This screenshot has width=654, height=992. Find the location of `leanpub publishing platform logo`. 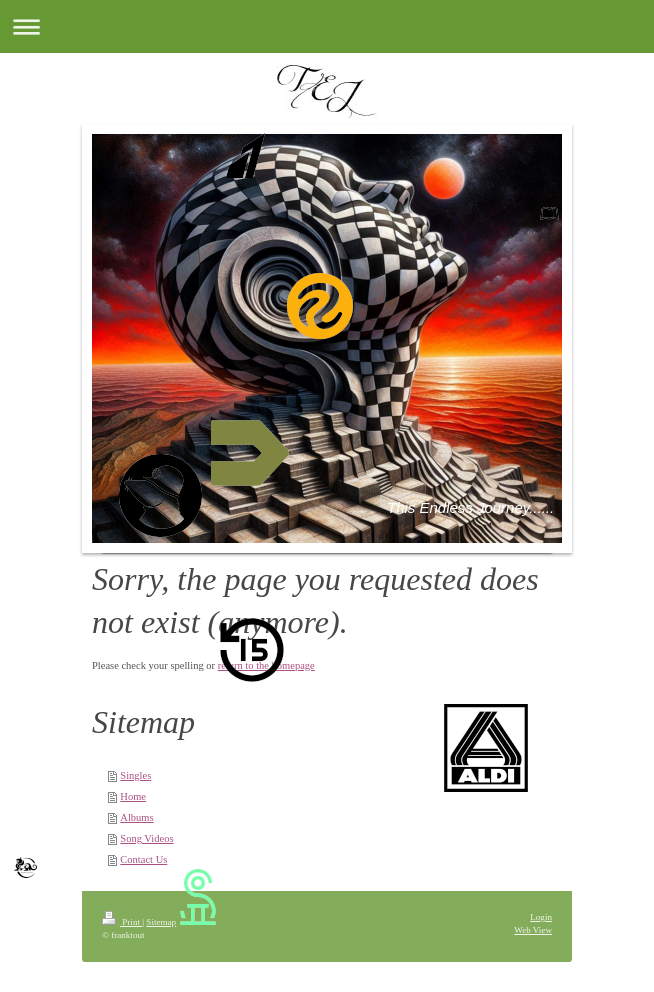

leanpub publishing platform logo is located at coordinates (549, 213).